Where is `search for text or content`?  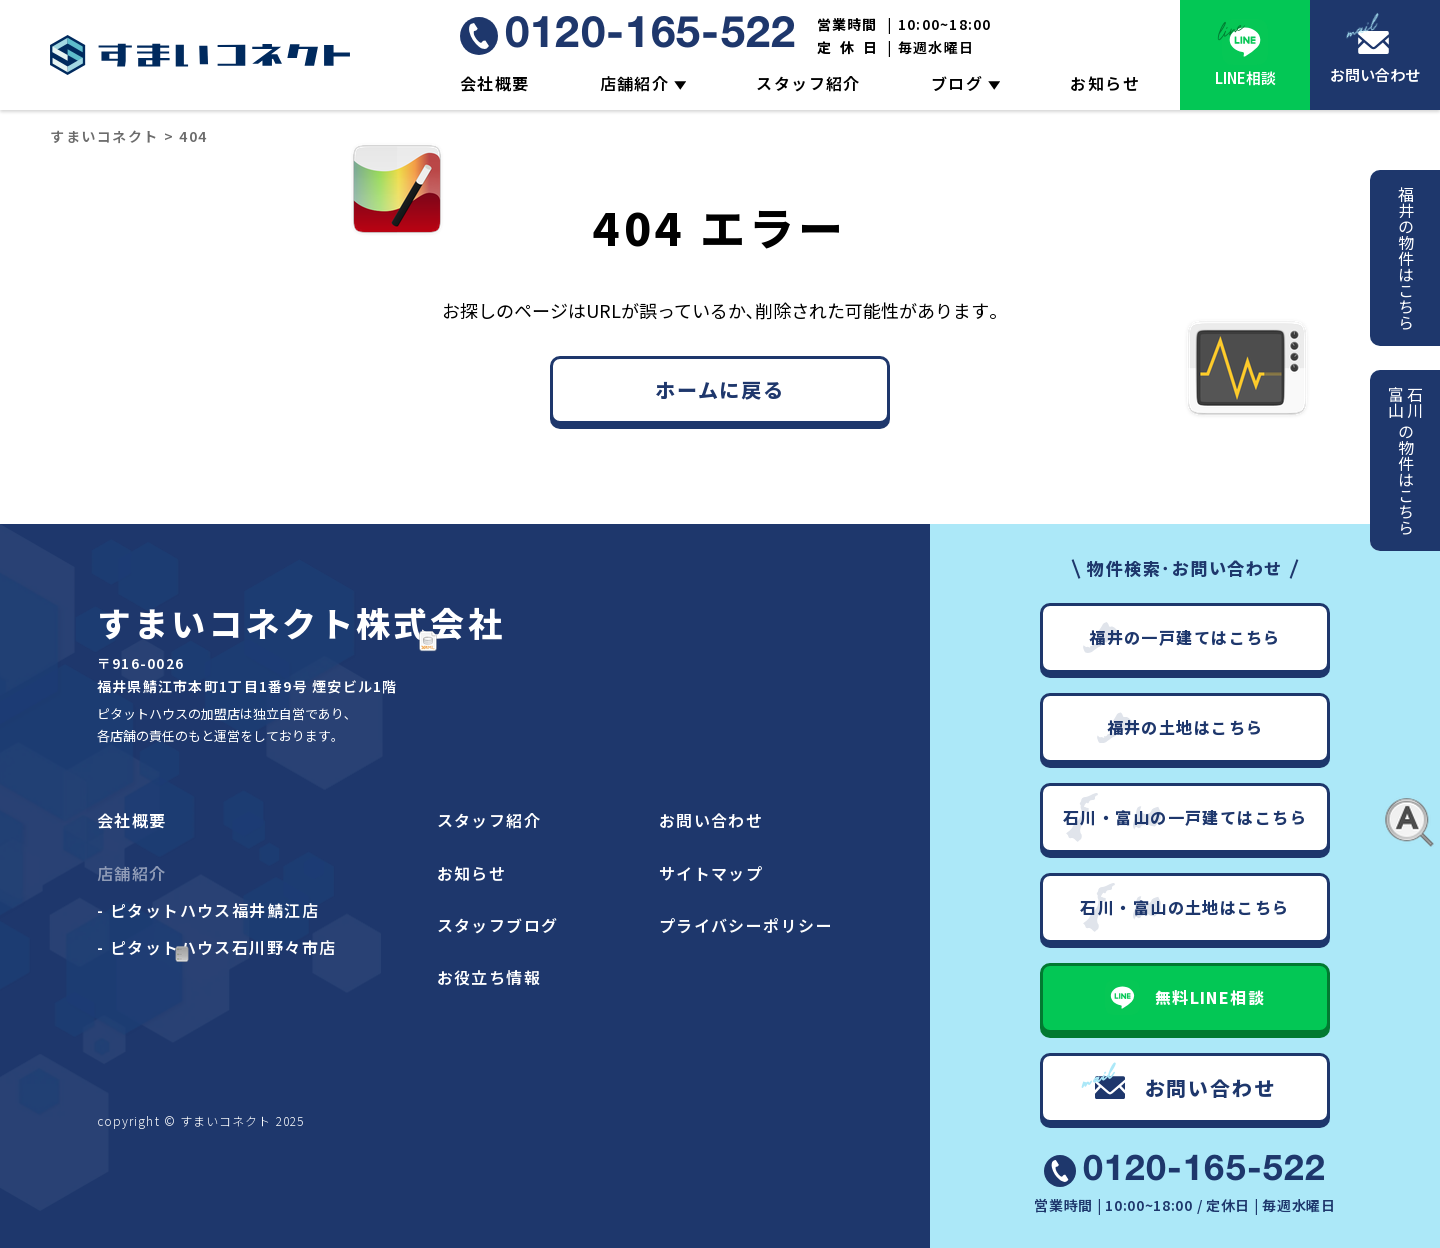 search for text or content is located at coordinates (1409, 822).